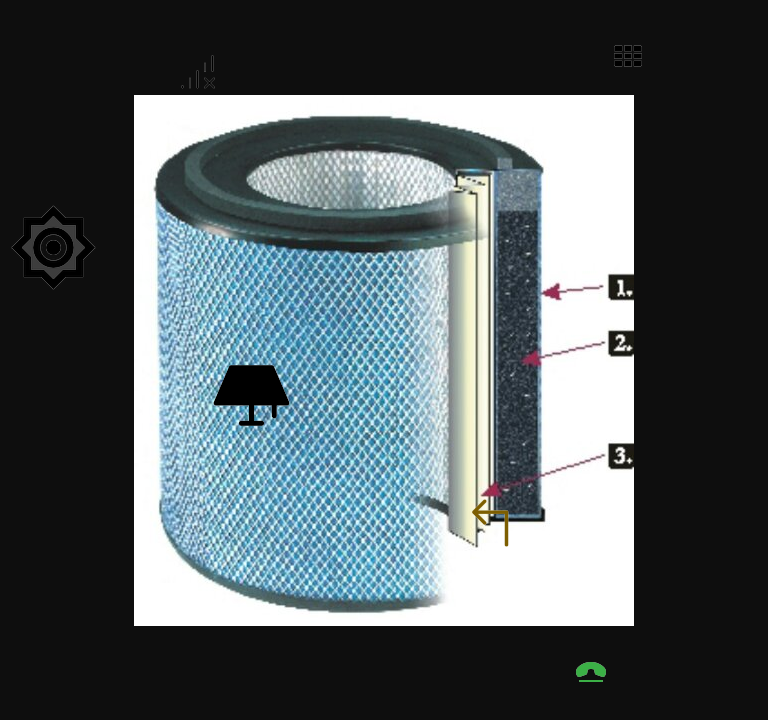  I want to click on end the current phone call, so click(591, 672).